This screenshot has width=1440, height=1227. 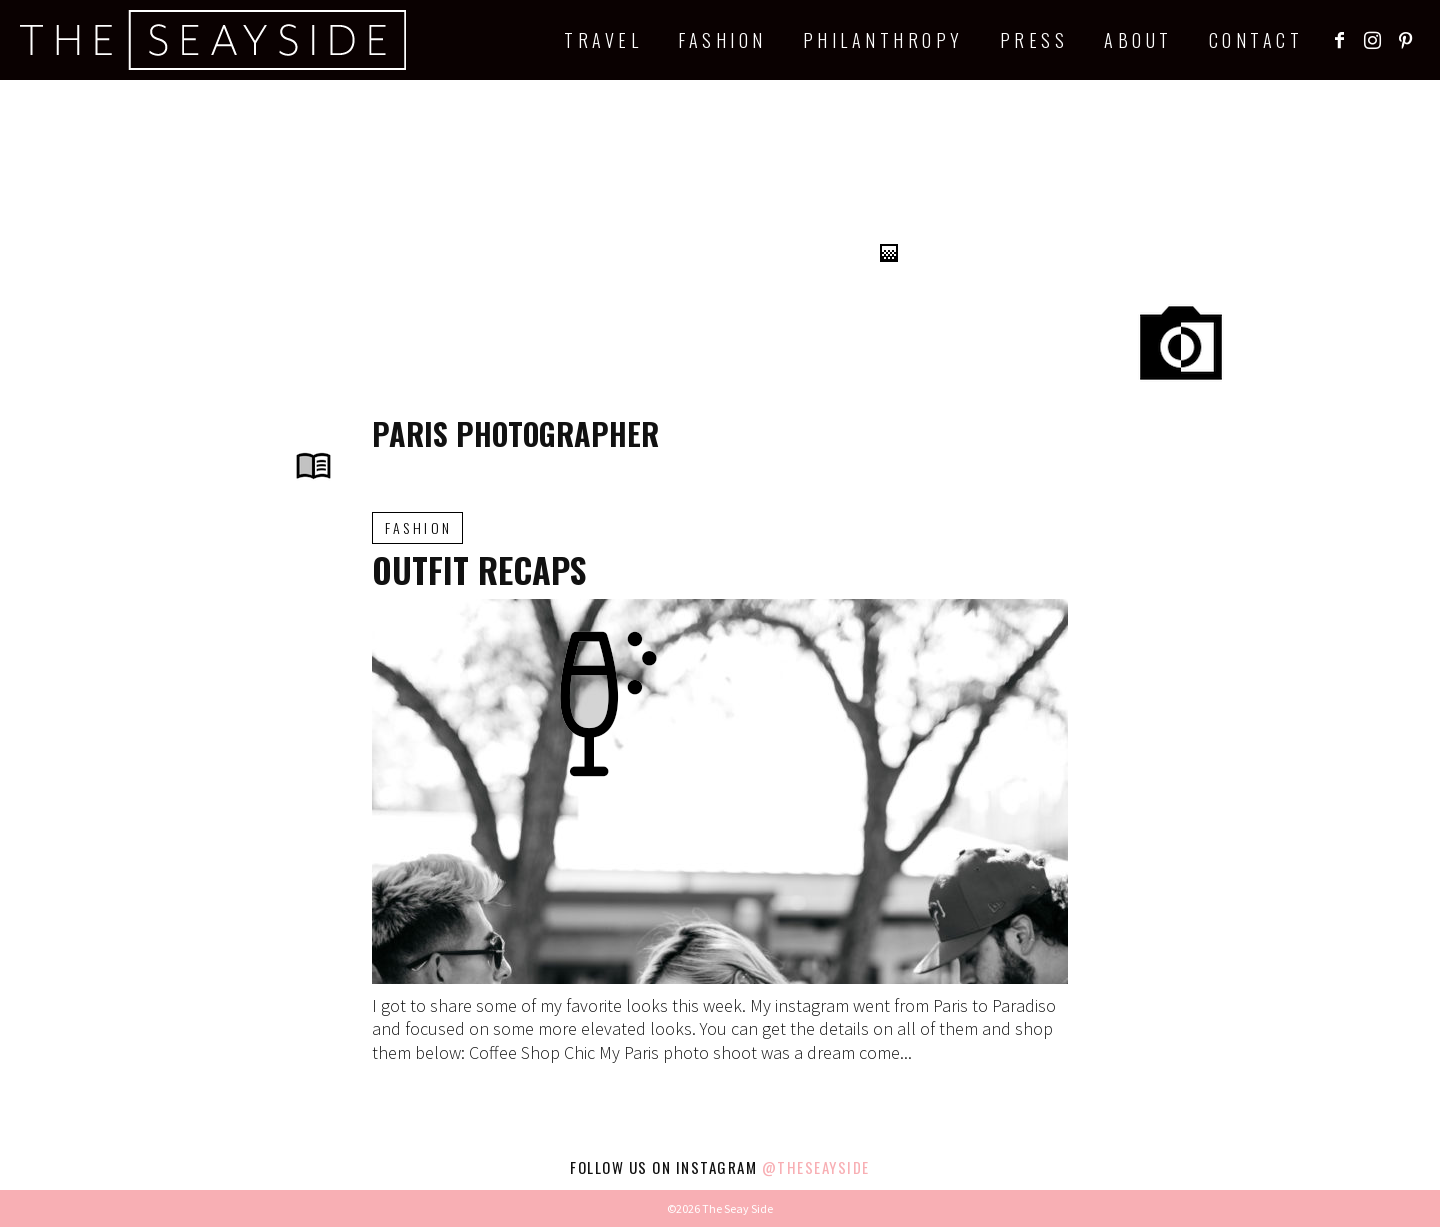 I want to click on celebrate an achievement or milestone, so click(x=594, y=704).